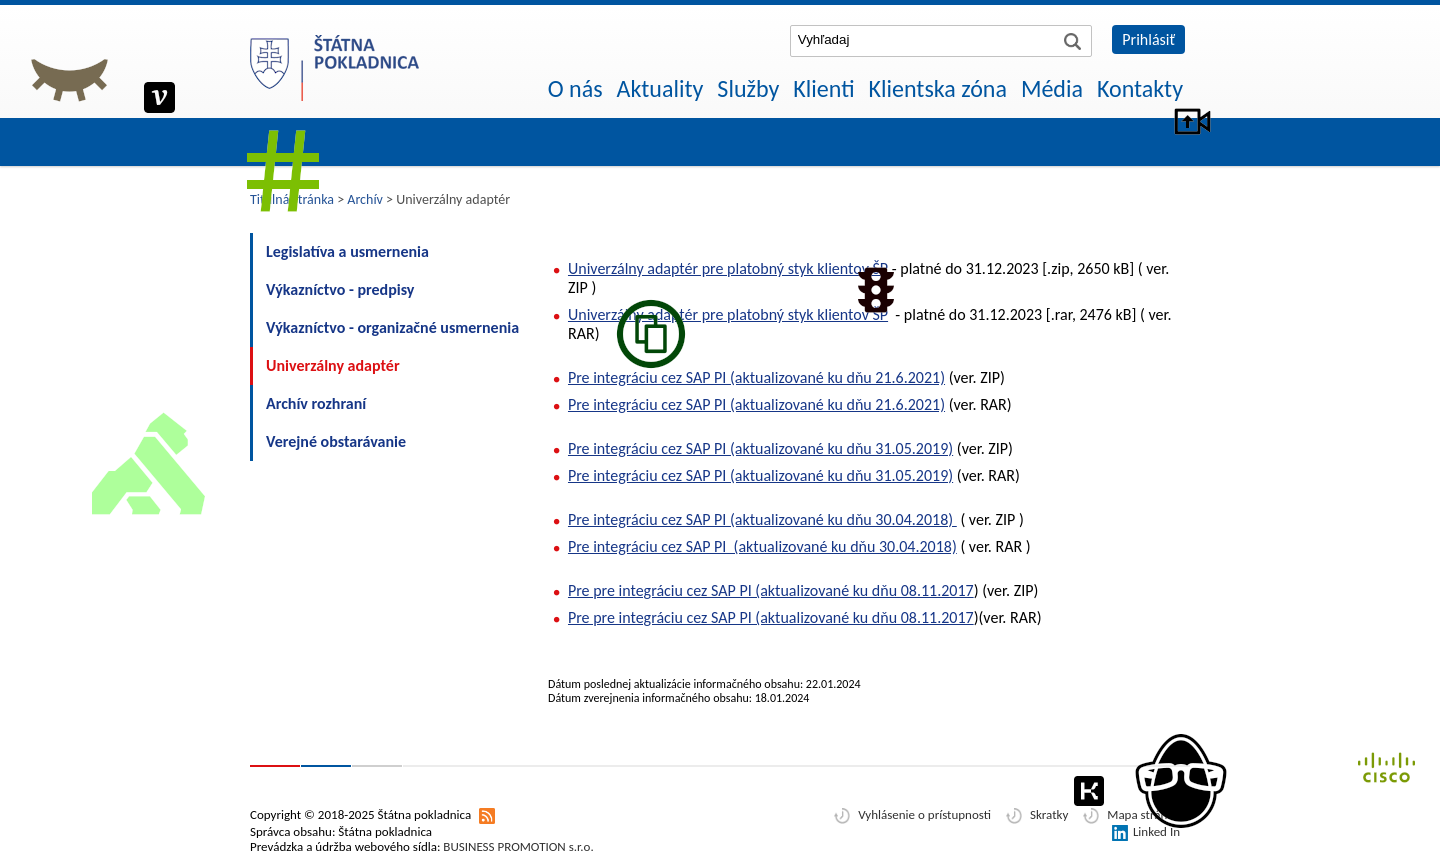 The width and height of the screenshot is (1440, 857). What do you see at coordinates (1089, 791) in the screenshot?
I see `visit kongregate gaming platform` at bounding box center [1089, 791].